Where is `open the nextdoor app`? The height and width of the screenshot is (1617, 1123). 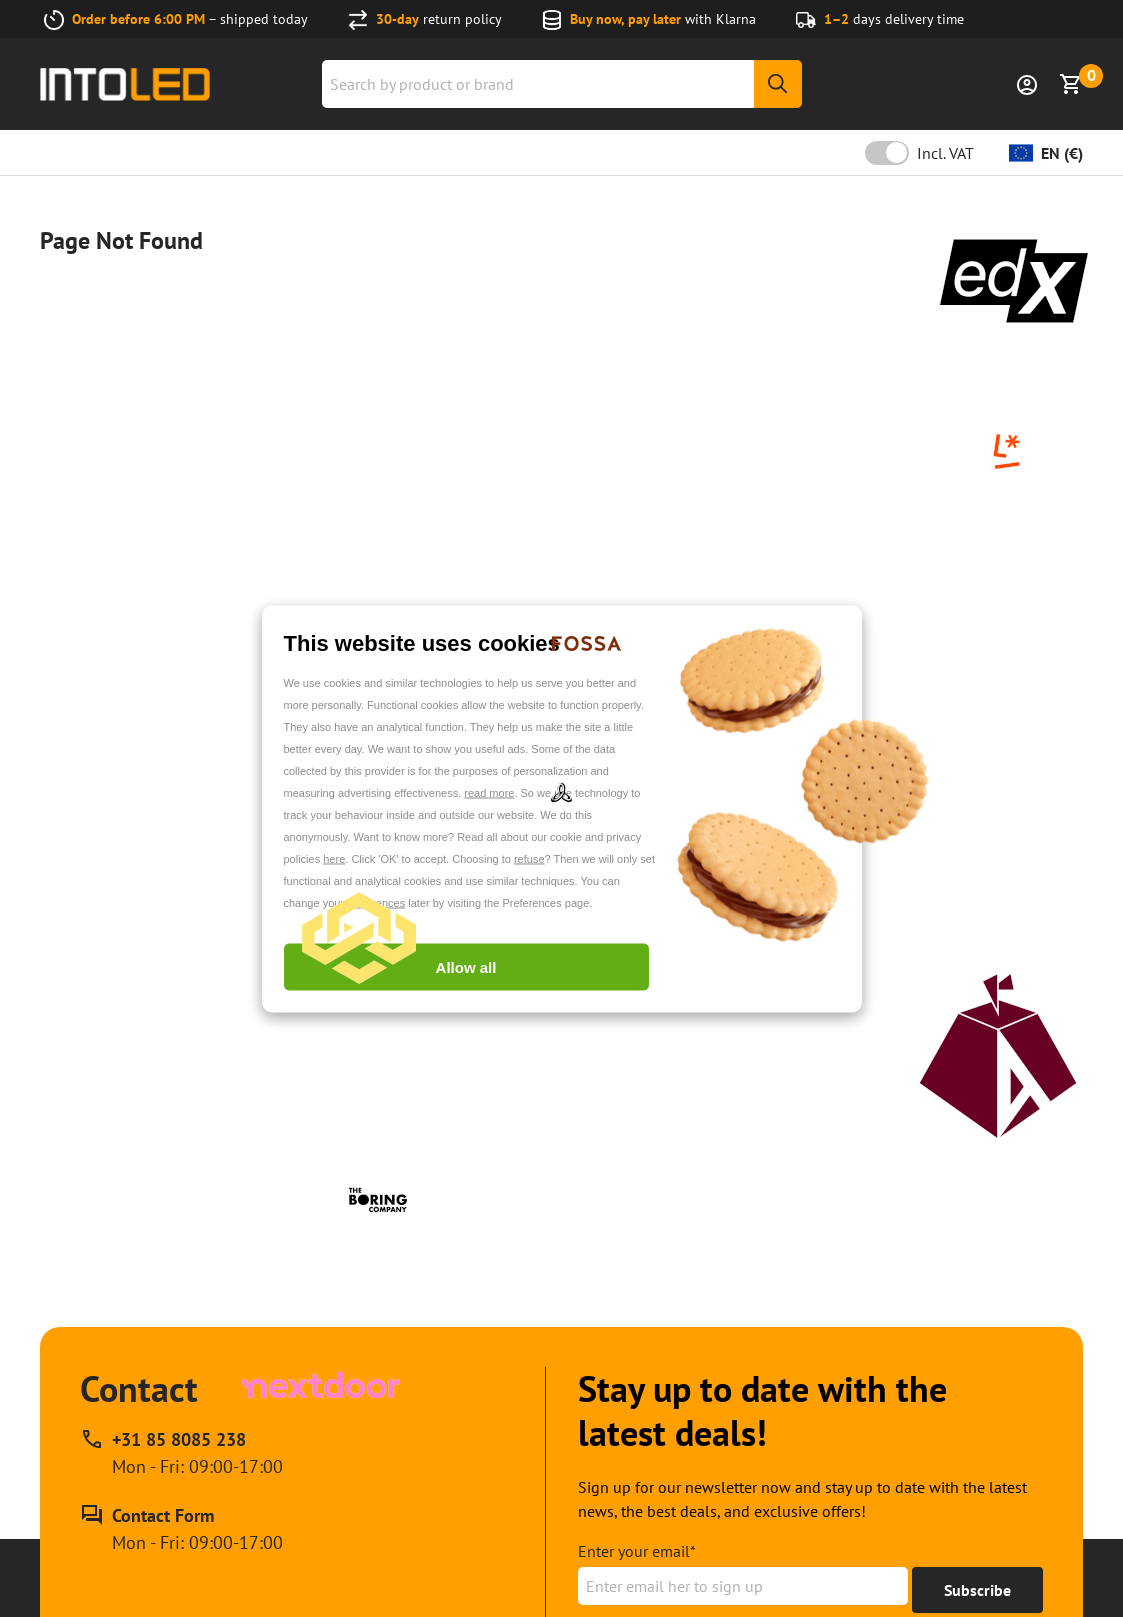
open the nextdoor app is located at coordinates (321, 1385).